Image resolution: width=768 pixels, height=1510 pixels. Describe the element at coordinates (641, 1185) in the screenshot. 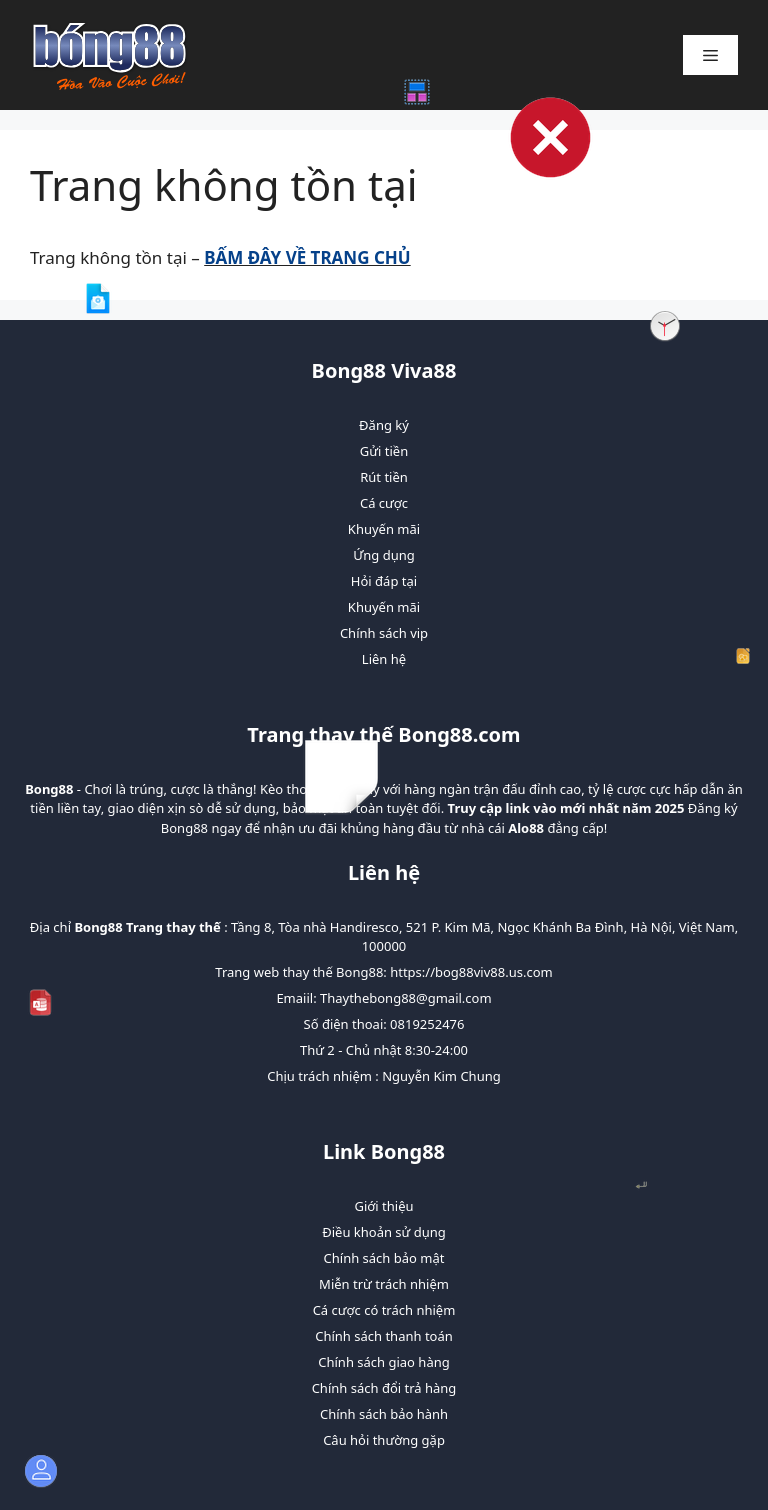

I see `reply to all recipients of an email` at that location.